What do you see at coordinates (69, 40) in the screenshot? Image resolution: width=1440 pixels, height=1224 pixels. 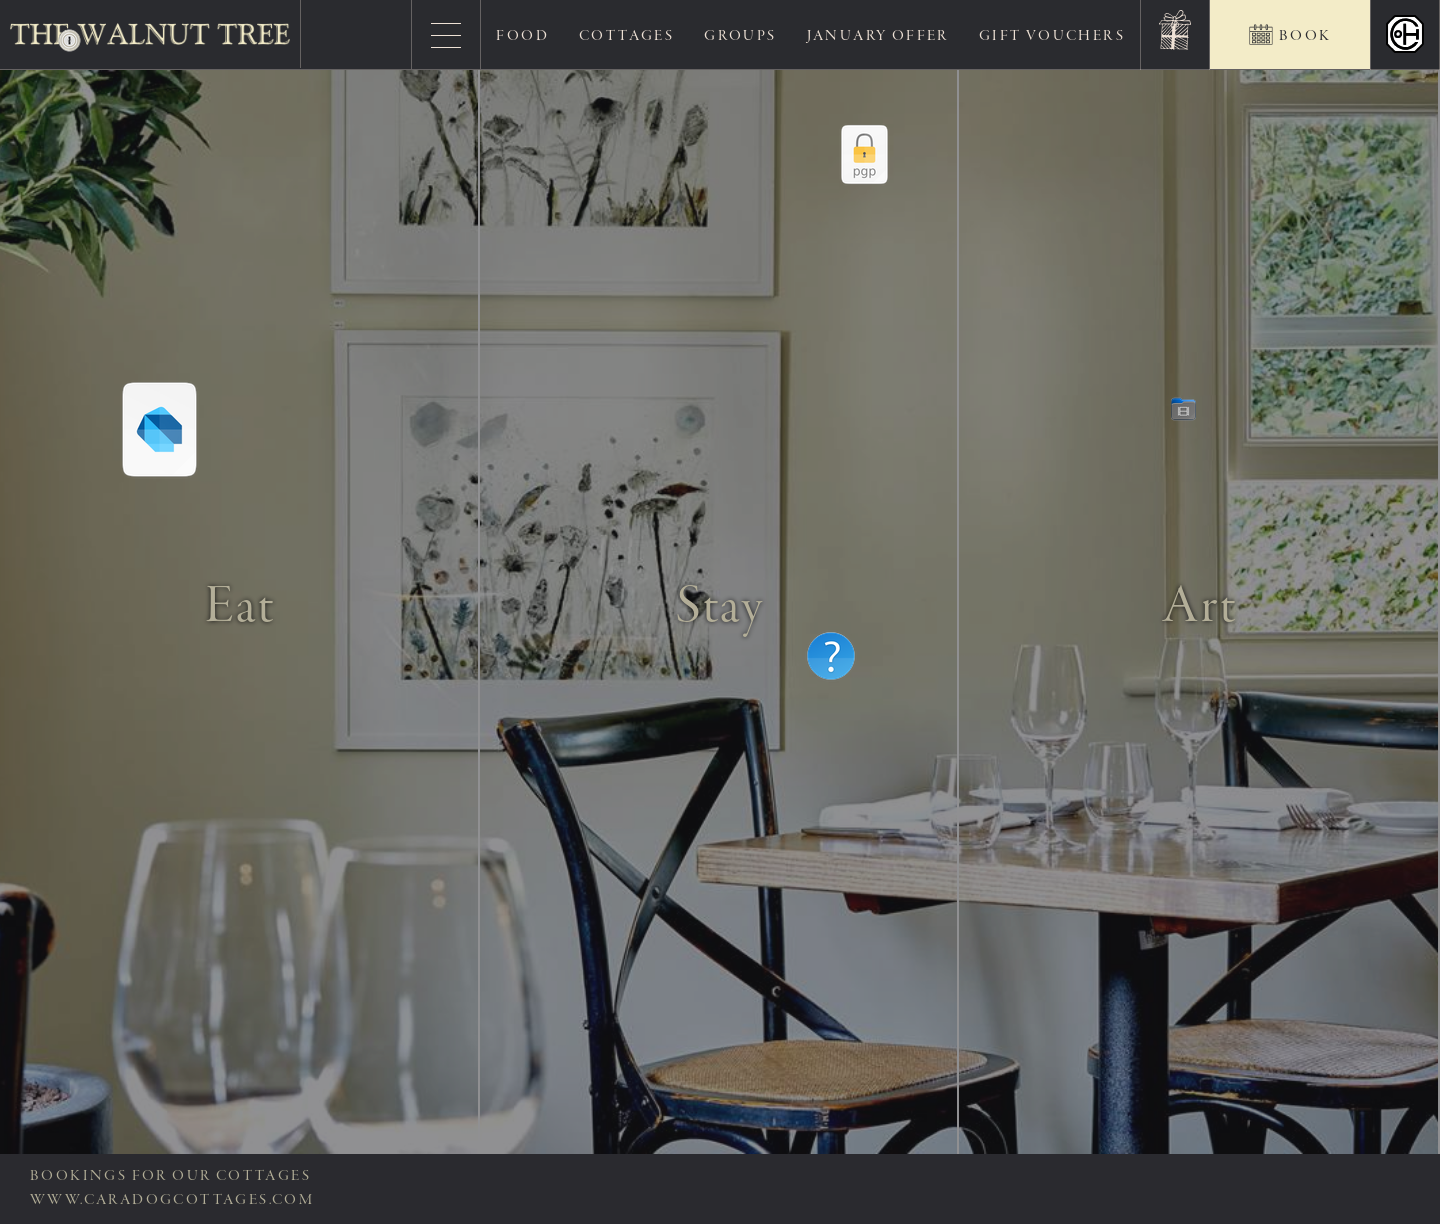 I see `open passwords and keys manager` at bounding box center [69, 40].